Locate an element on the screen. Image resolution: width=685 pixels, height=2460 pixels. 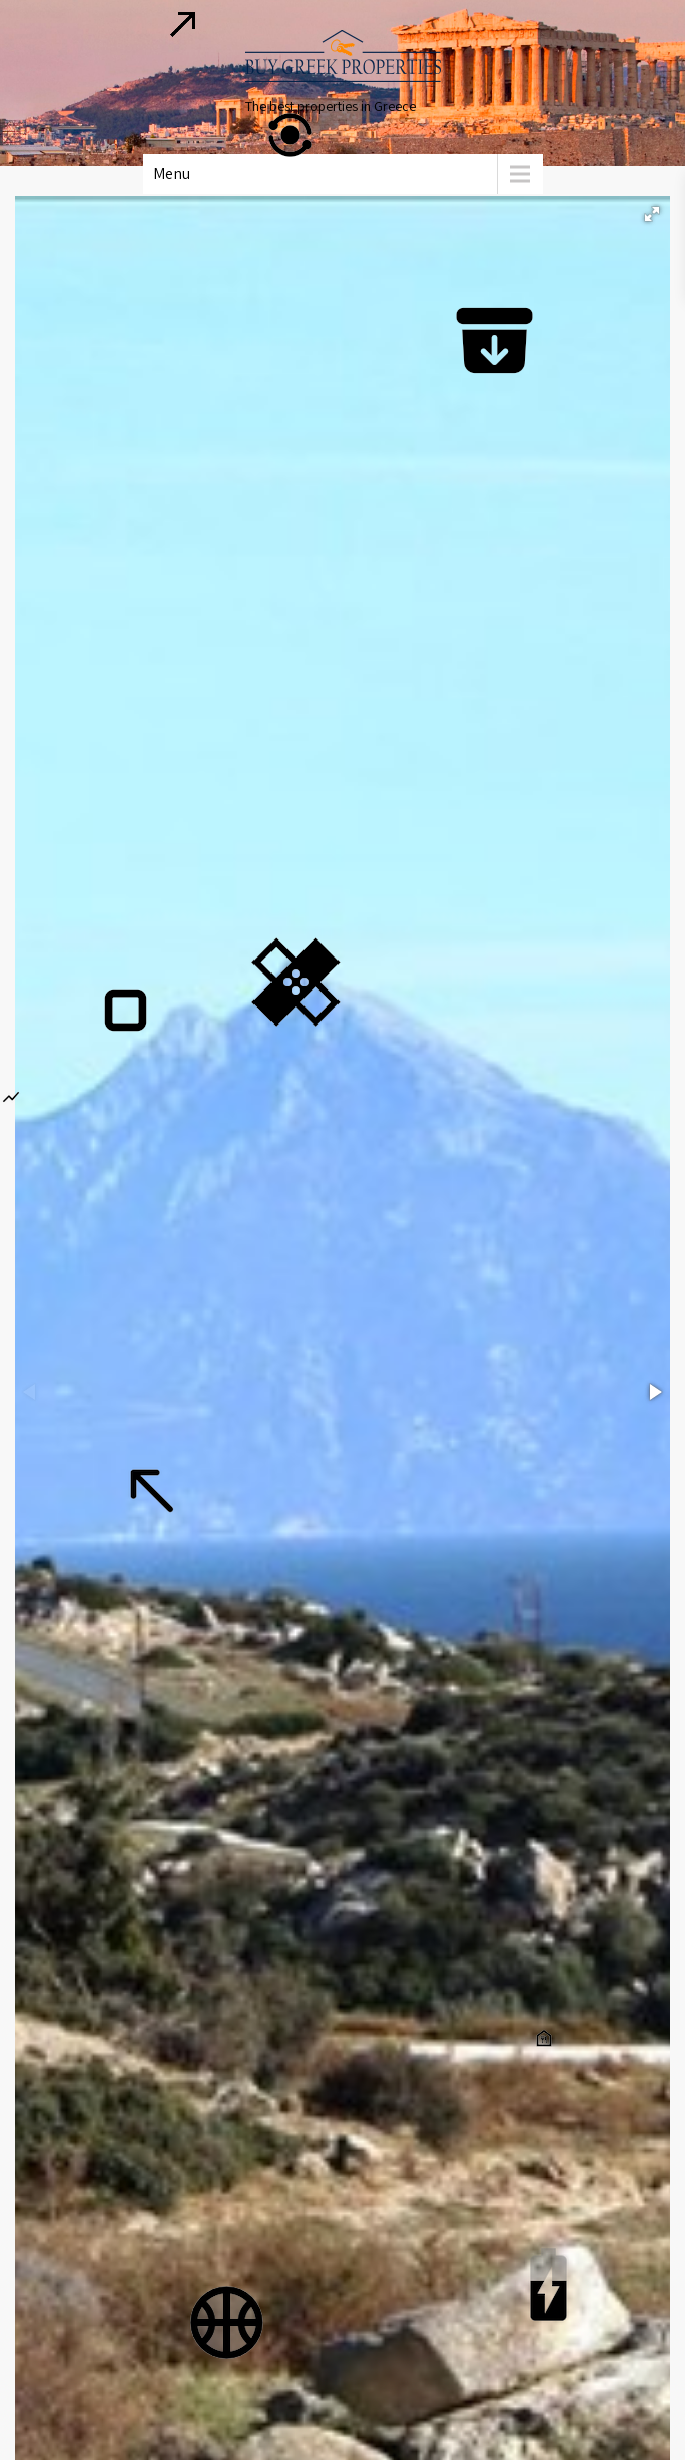
archive or store an item is located at coordinates (494, 340).